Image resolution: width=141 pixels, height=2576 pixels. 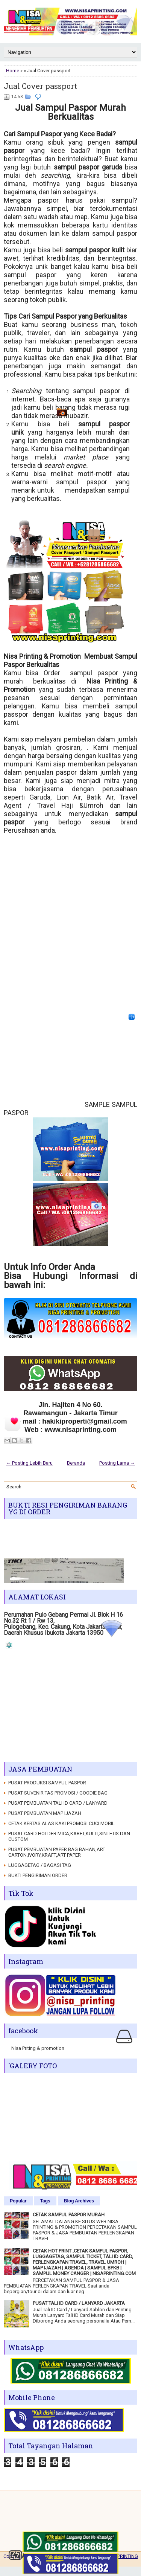 What do you see at coordinates (62, 412) in the screenshot?
I see `open folder containing Blender project files` at bounding box center [62, 412].